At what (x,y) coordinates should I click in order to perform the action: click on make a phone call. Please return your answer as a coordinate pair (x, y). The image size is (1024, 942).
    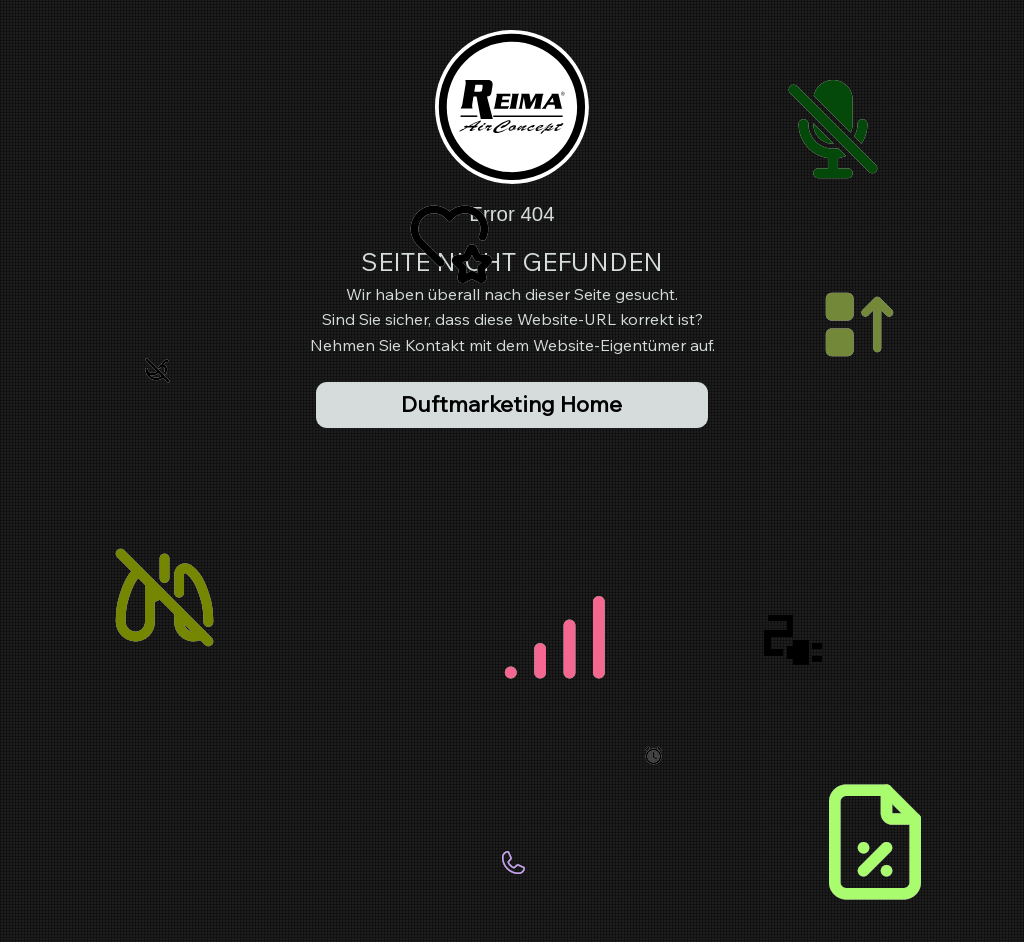
    Looking at the image, I should click on (513, 863).